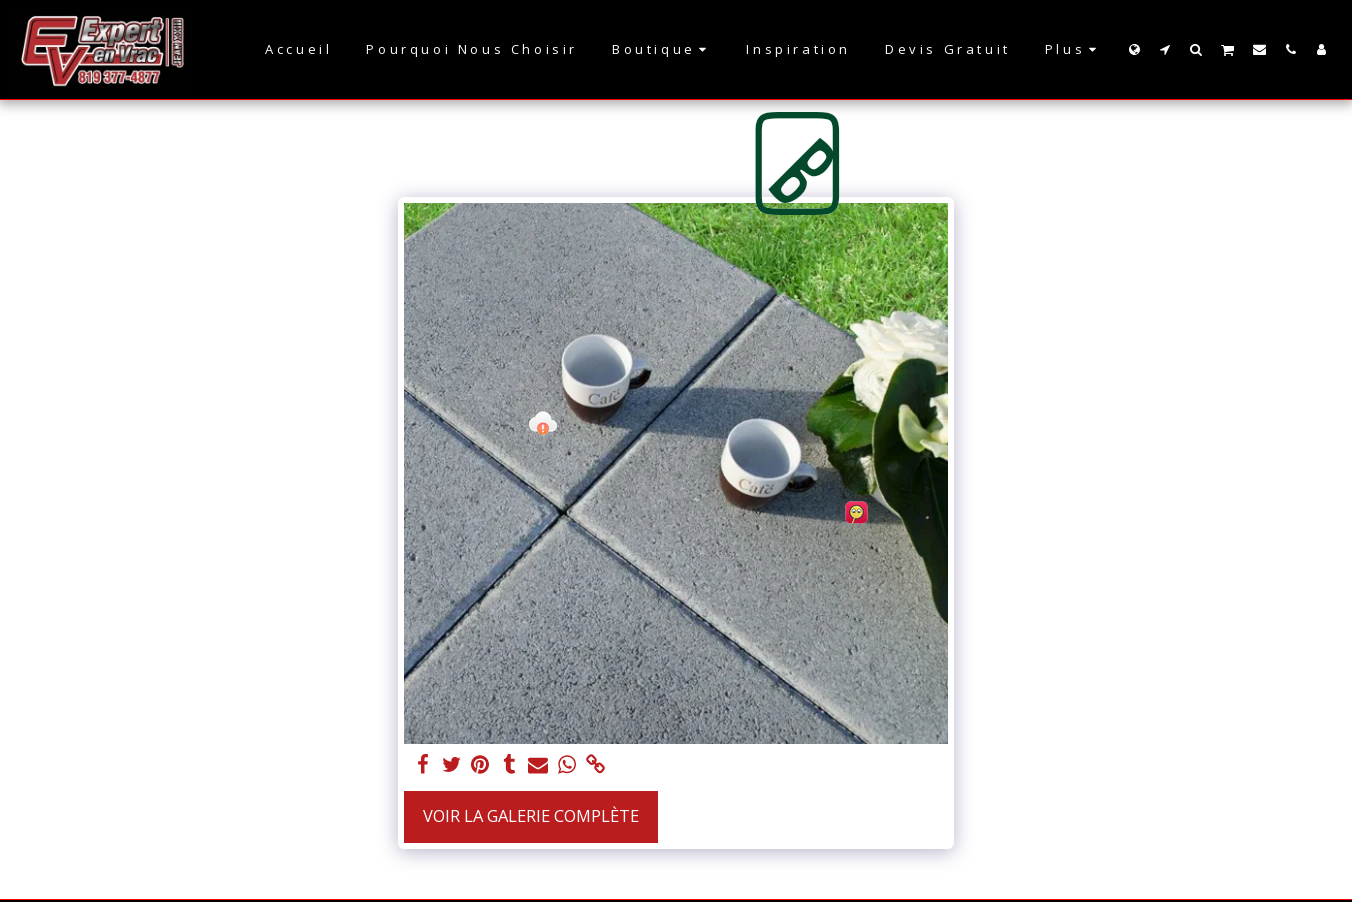 The width and height of the screenshot is (1352, 902). What do you see at coordinates (543, 423) in the screenshot?
I see `severe weather alert notification` at bounding box center [543, 423].